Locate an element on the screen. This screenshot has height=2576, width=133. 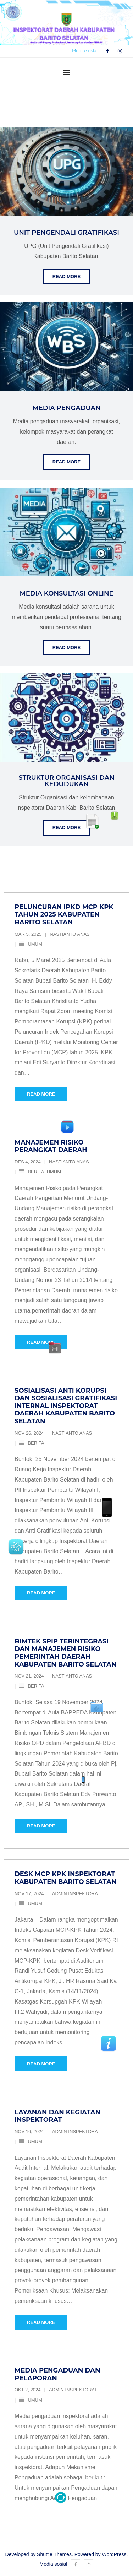
iPhone device icon is located at coordinates (107, 1507).